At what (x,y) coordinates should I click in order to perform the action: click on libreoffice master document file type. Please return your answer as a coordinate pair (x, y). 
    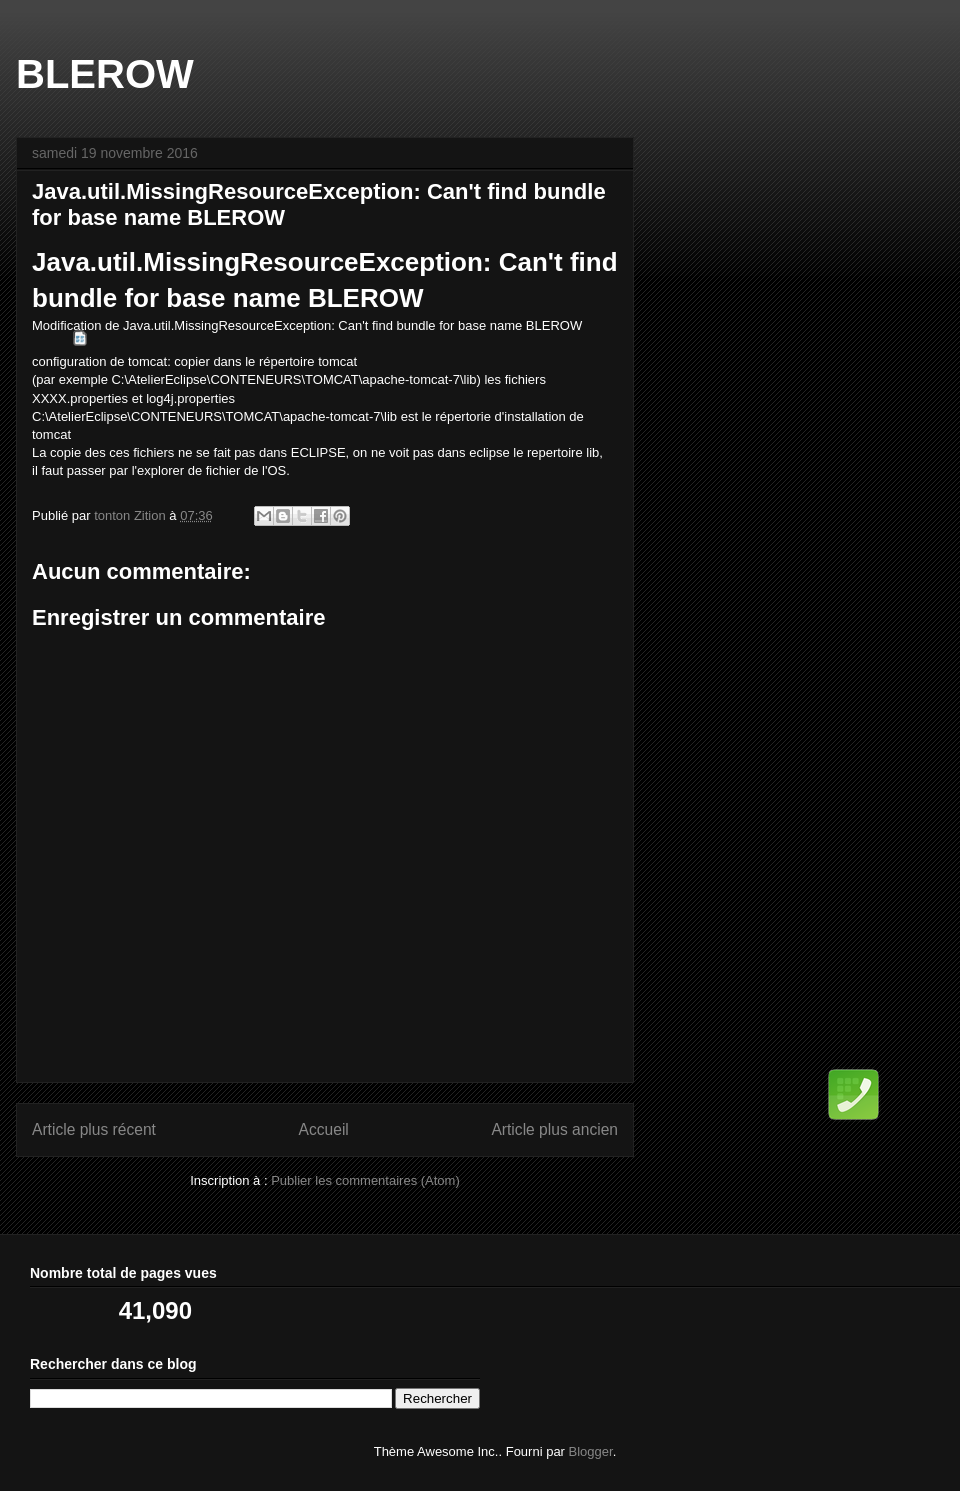
    Looking at the image, I should click on (80, 338).